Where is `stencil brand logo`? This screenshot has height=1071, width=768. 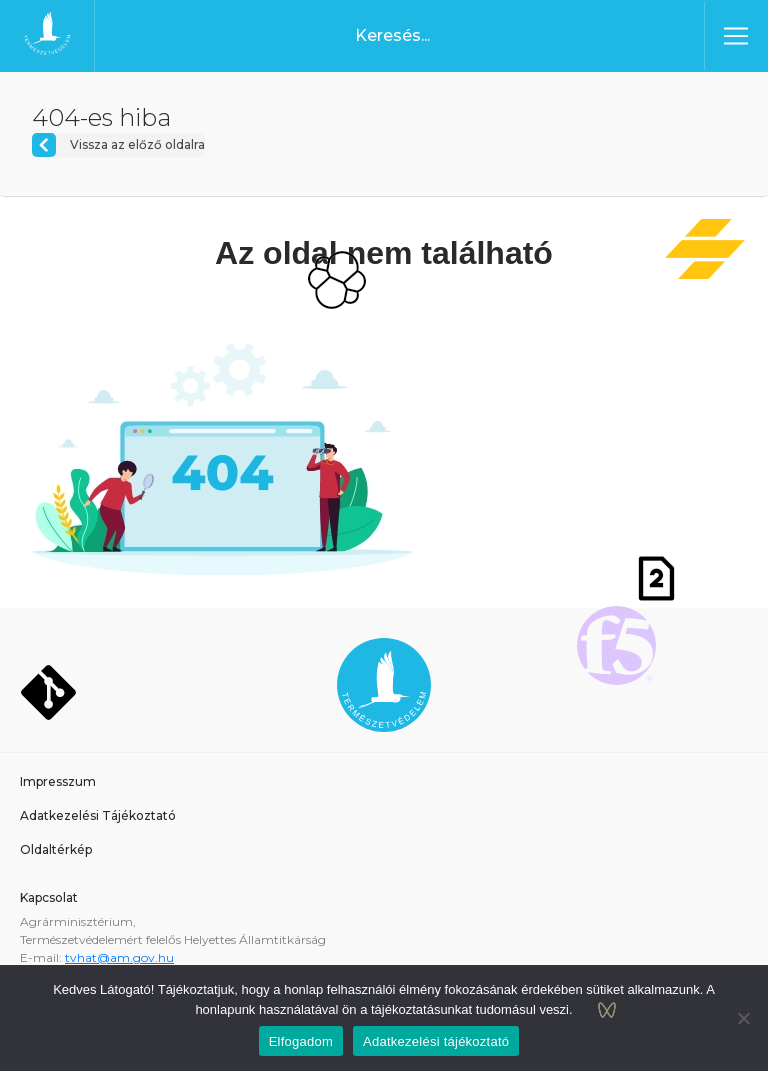
stencil brand logo is located at coordinates (705, 249).